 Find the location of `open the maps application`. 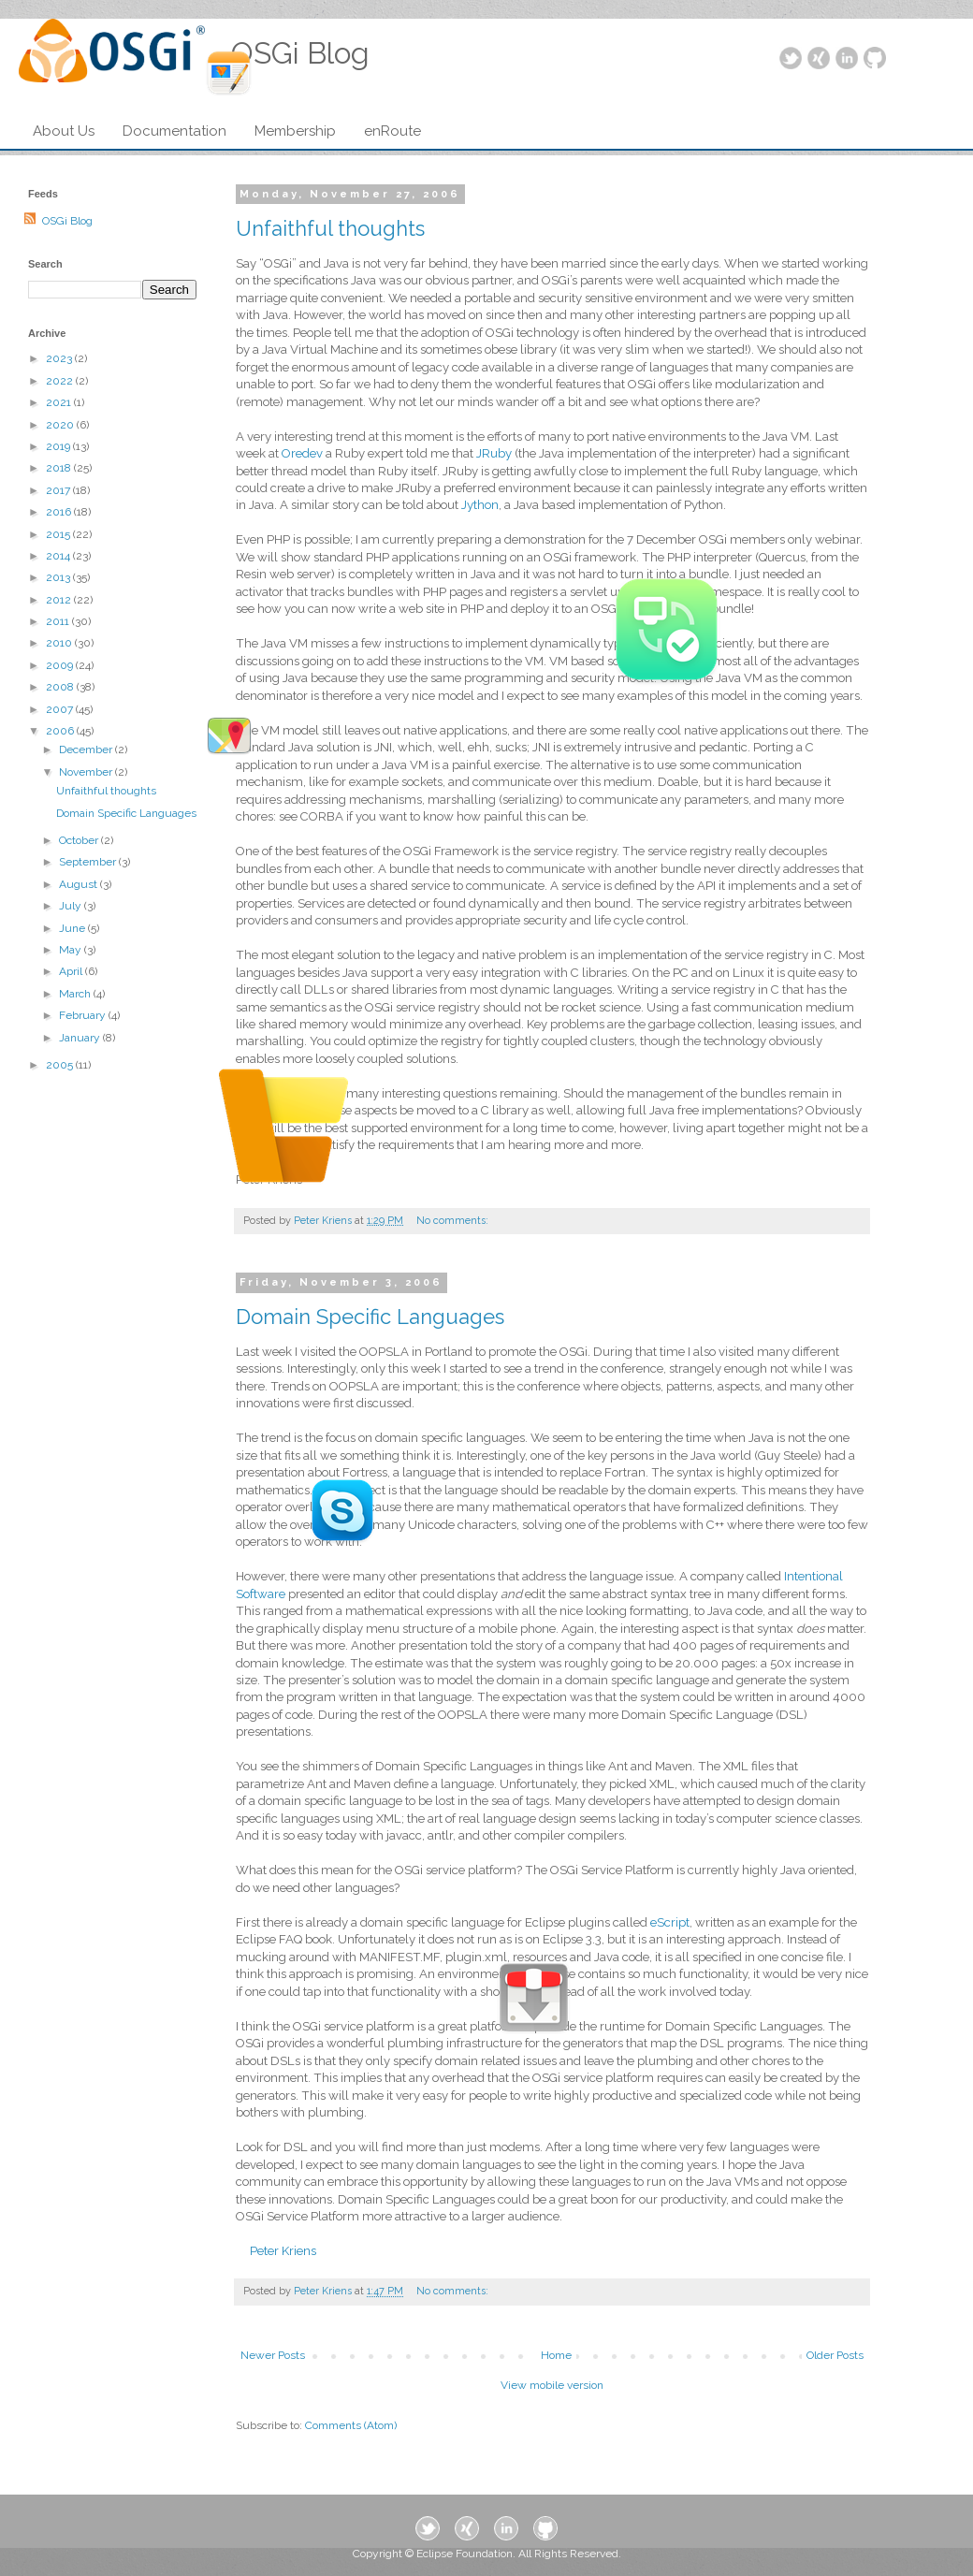

open the maps application is located at coordinates (229, 735).